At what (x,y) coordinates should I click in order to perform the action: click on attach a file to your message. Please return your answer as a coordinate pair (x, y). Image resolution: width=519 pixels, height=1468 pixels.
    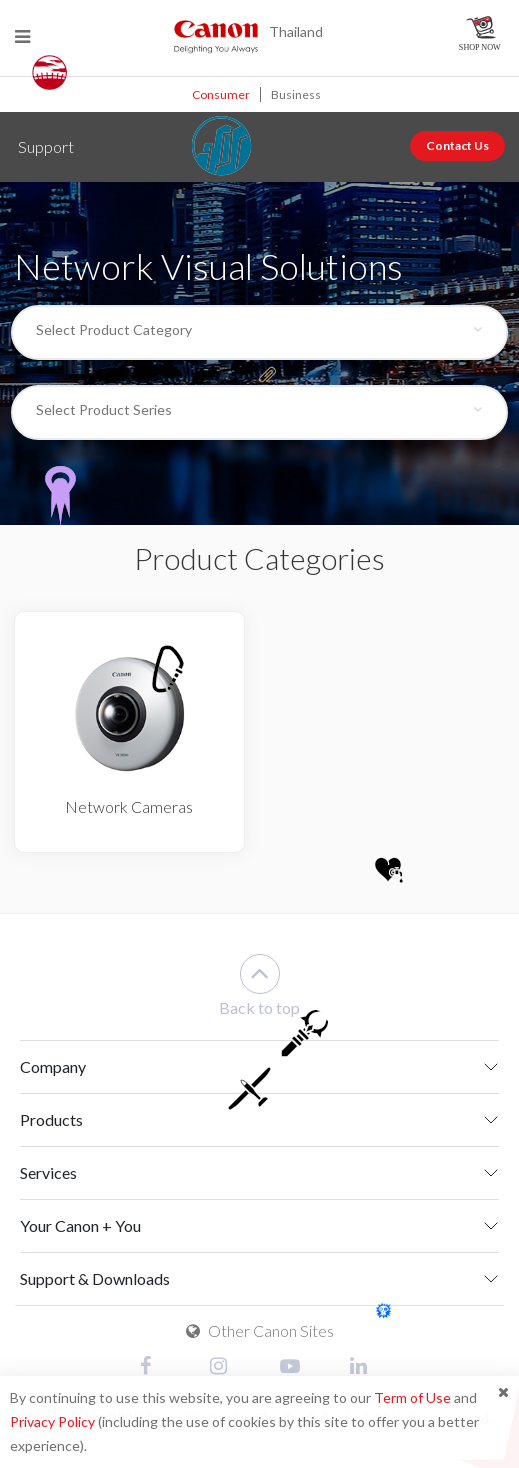
    Looking at the image, I should click on (267, 374).